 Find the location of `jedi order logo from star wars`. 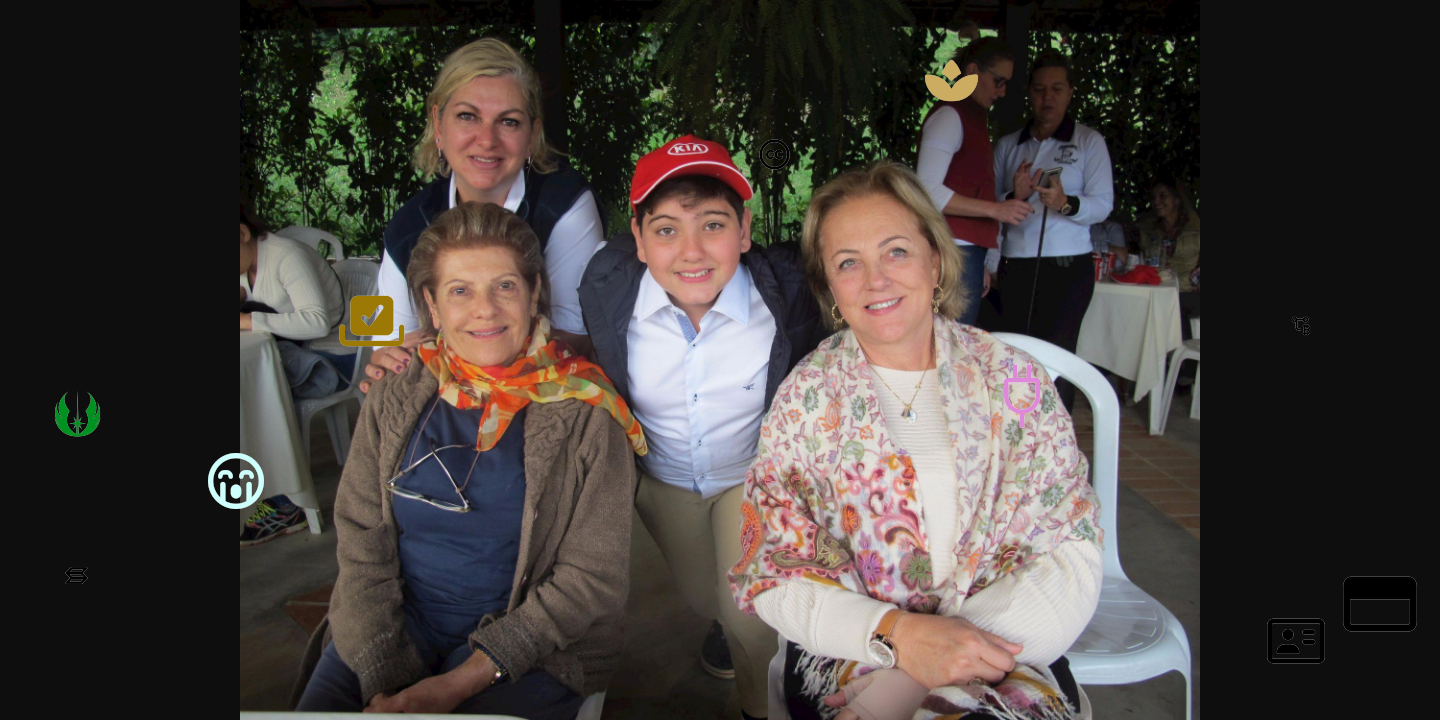

jedi order logo from star wars is located at coordinates (77, 413).